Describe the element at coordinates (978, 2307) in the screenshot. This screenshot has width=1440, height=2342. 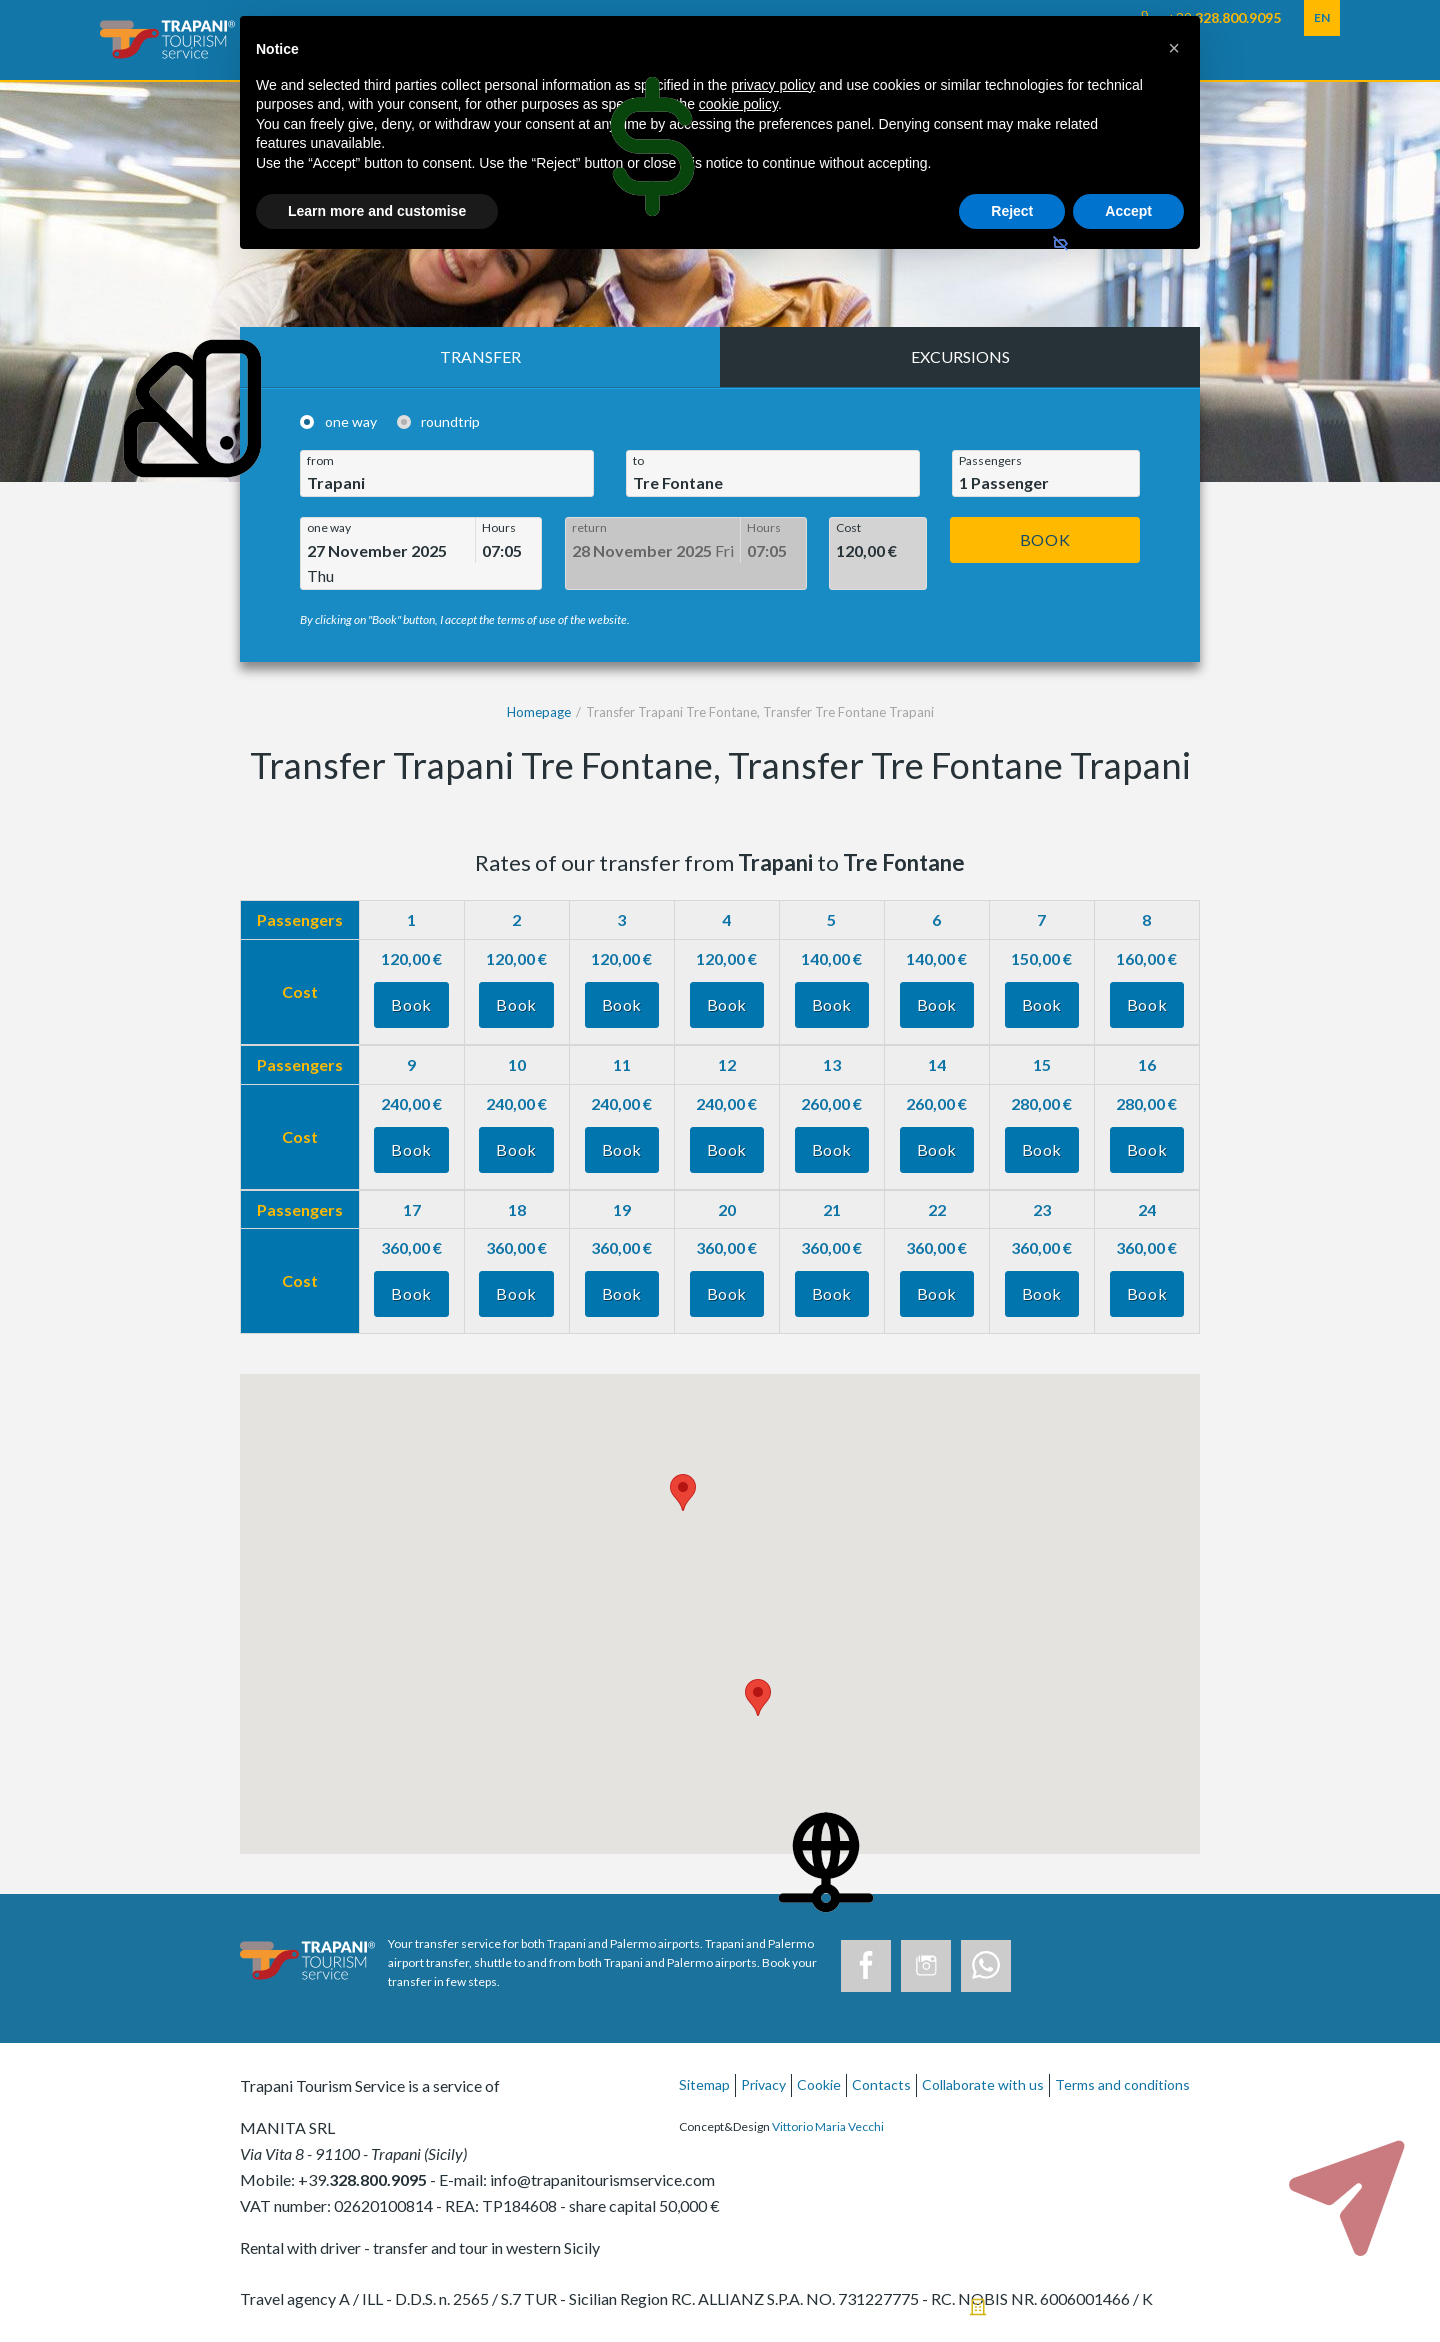
I see `view building or property details` at that location.